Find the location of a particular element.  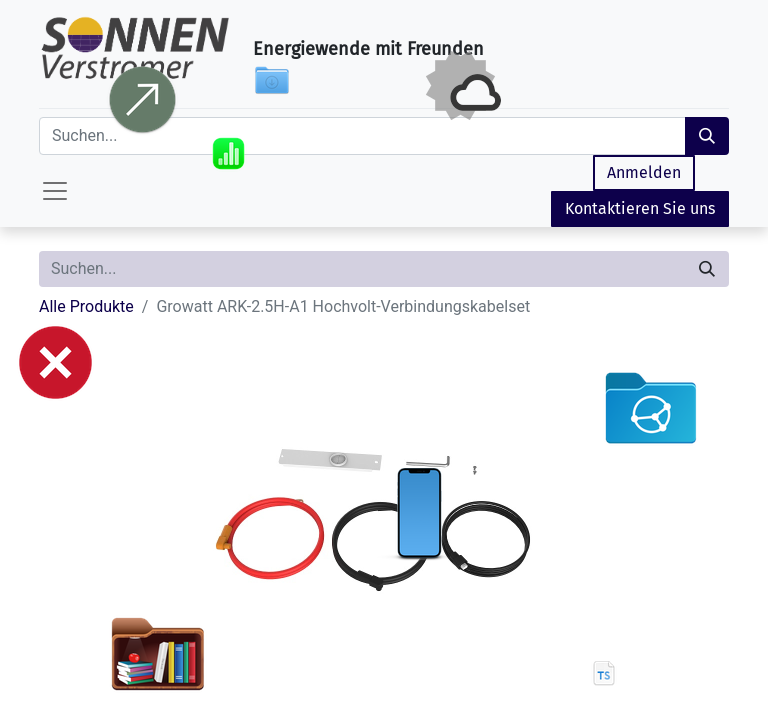

open your books or ebooks library folder is located at coordinates (157, 656).